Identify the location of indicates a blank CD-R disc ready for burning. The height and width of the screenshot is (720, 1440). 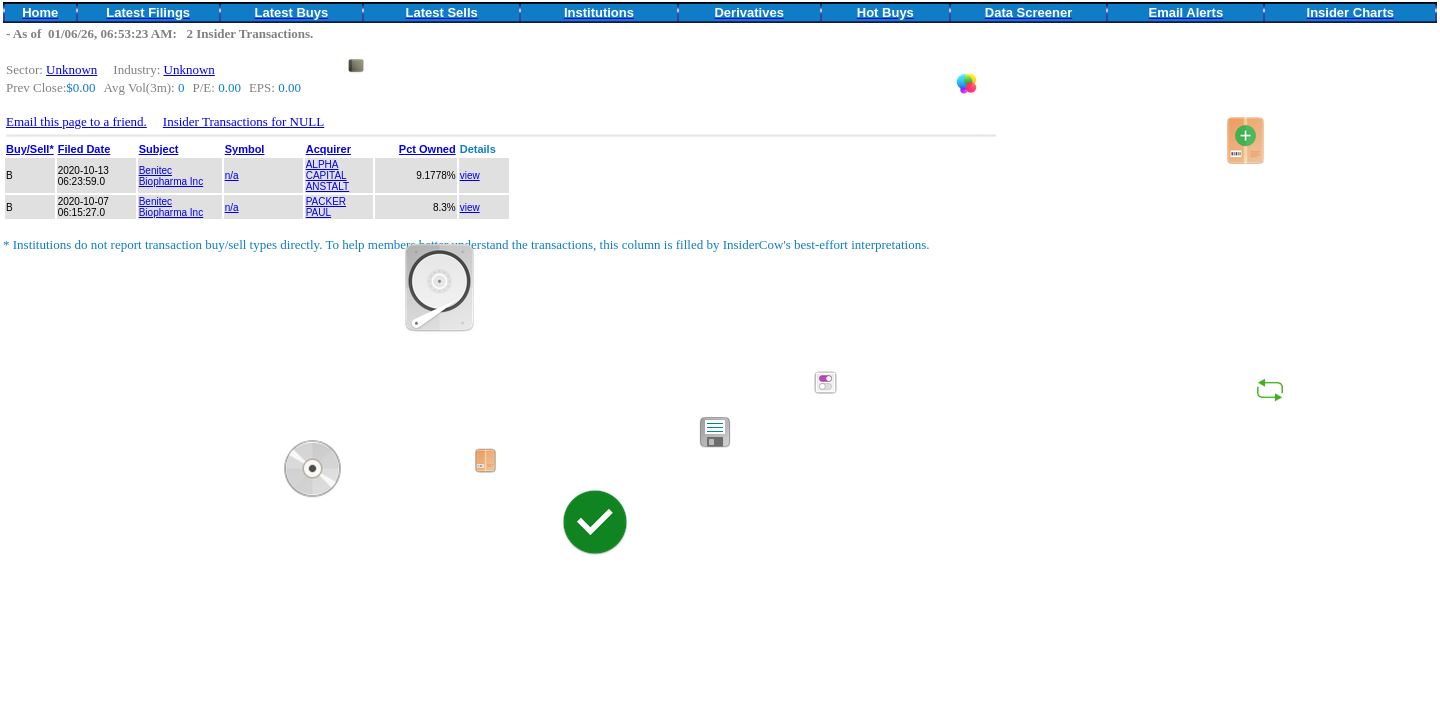
(312, 468).